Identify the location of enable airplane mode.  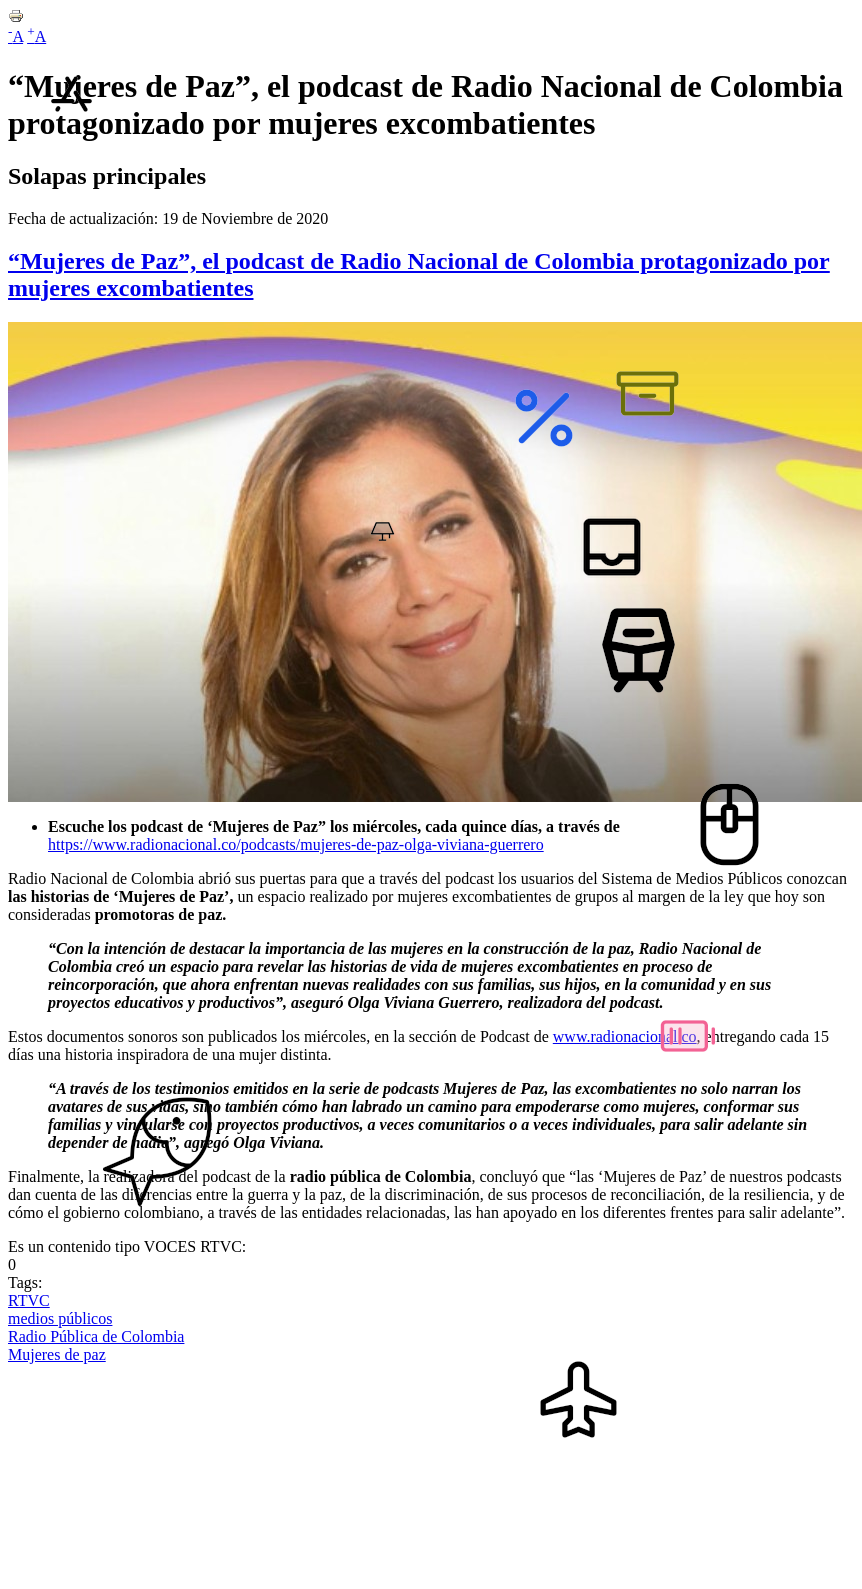
(578, 1399).